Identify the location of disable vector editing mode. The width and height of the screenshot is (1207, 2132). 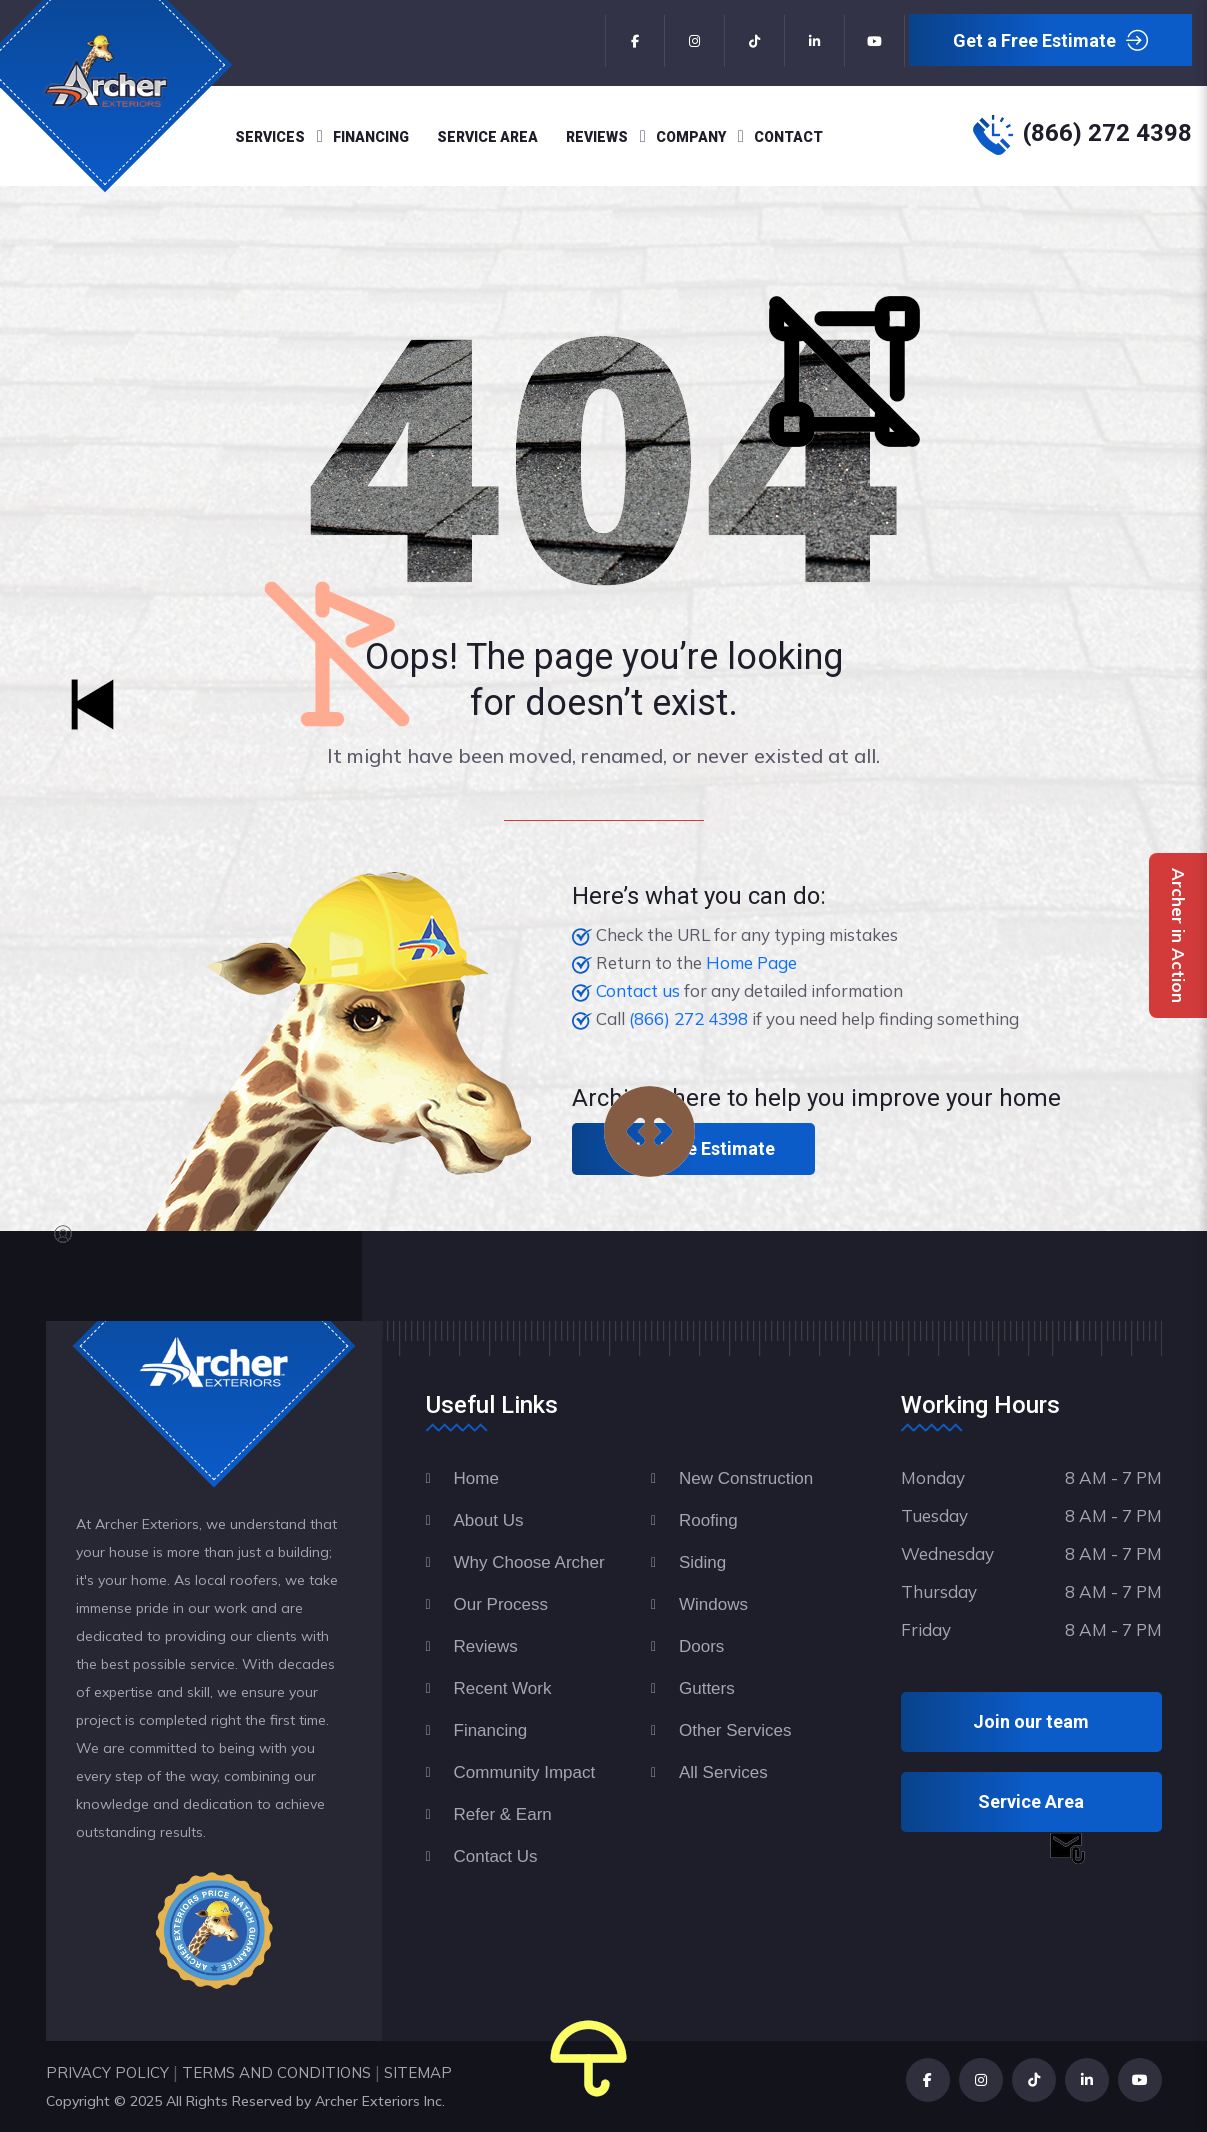
(844, 371).